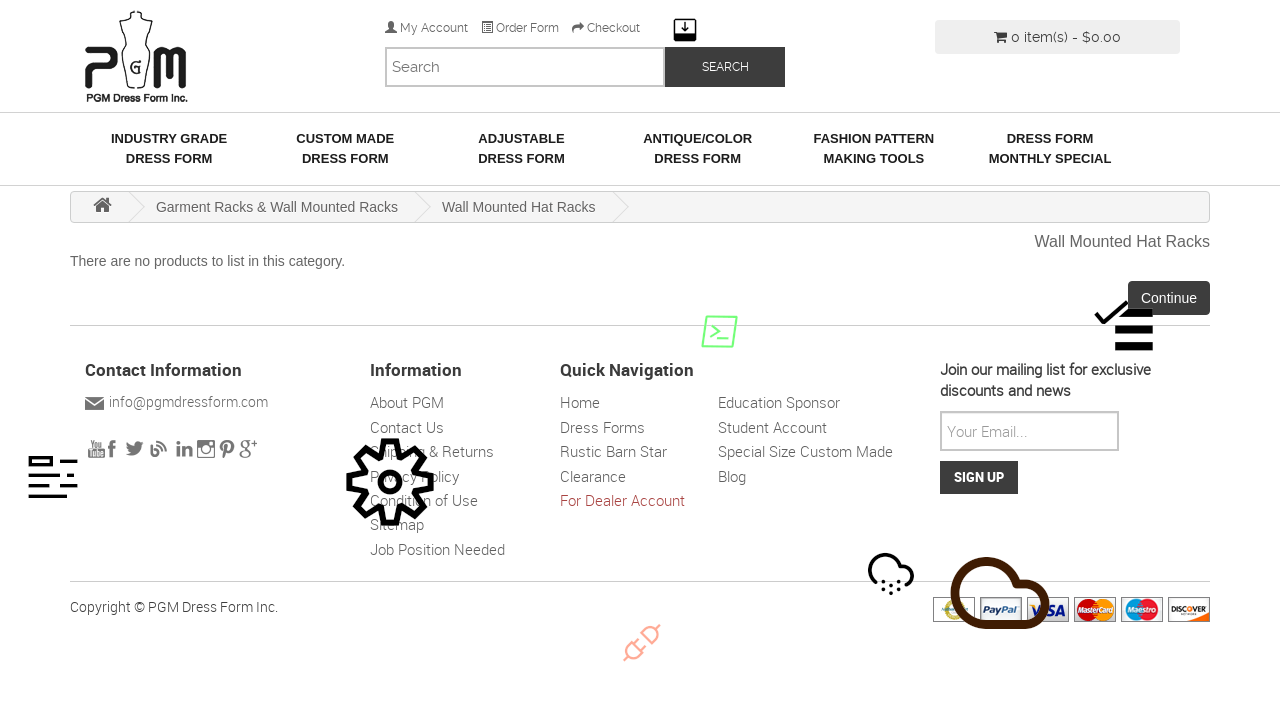  What do you see at coordinates (891, 574) in the screenshot?
I see `indicates snowy weather conditions` at bounding box center [891, 574].